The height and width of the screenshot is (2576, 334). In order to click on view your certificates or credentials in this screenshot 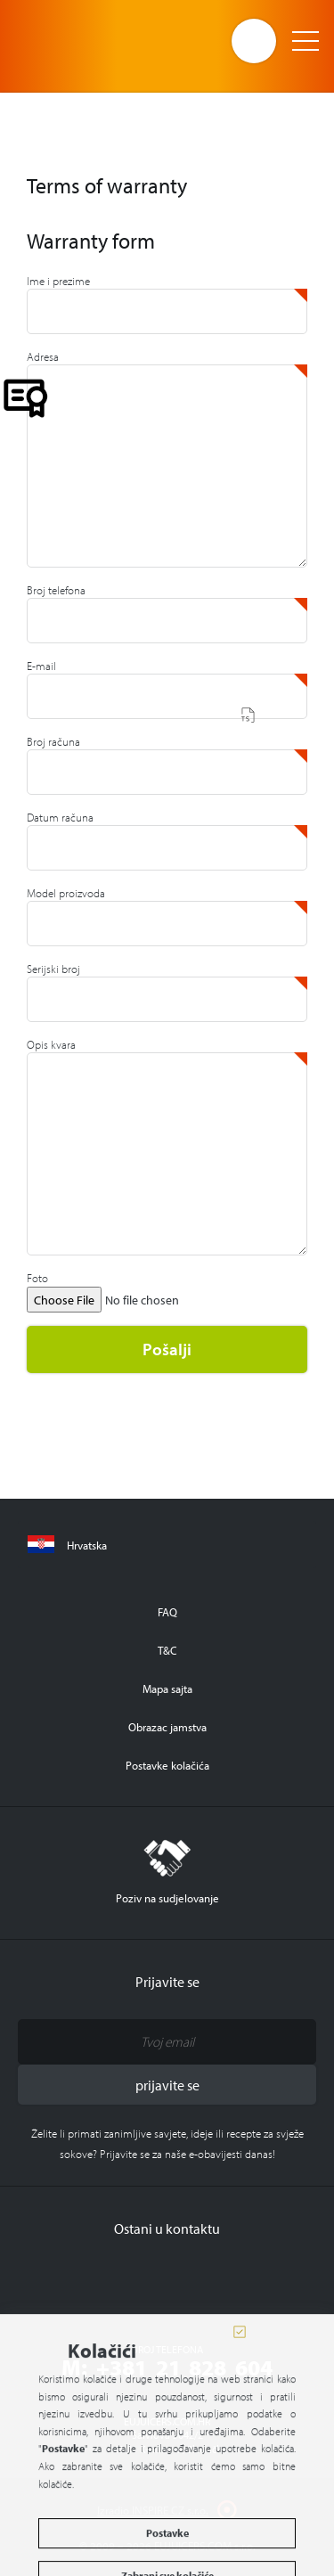, I will do `click(24, 397)`.